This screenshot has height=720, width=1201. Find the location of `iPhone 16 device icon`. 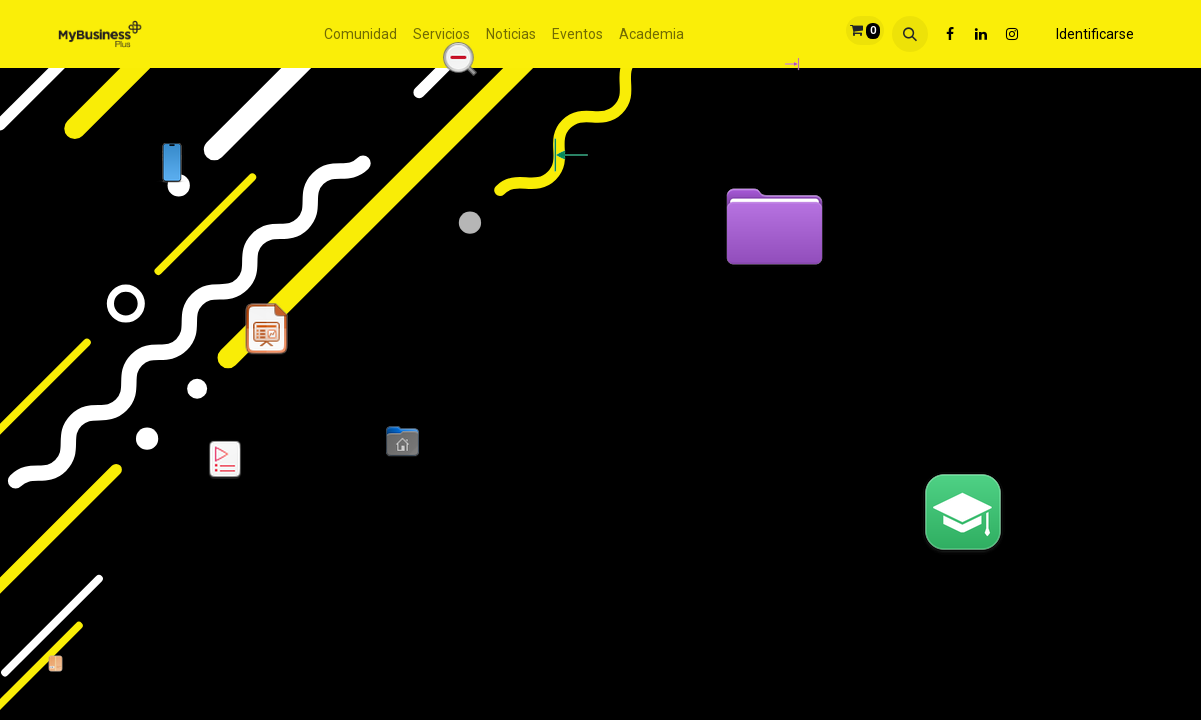

iPhone 16 device icon is located at coordinates (172, 163).